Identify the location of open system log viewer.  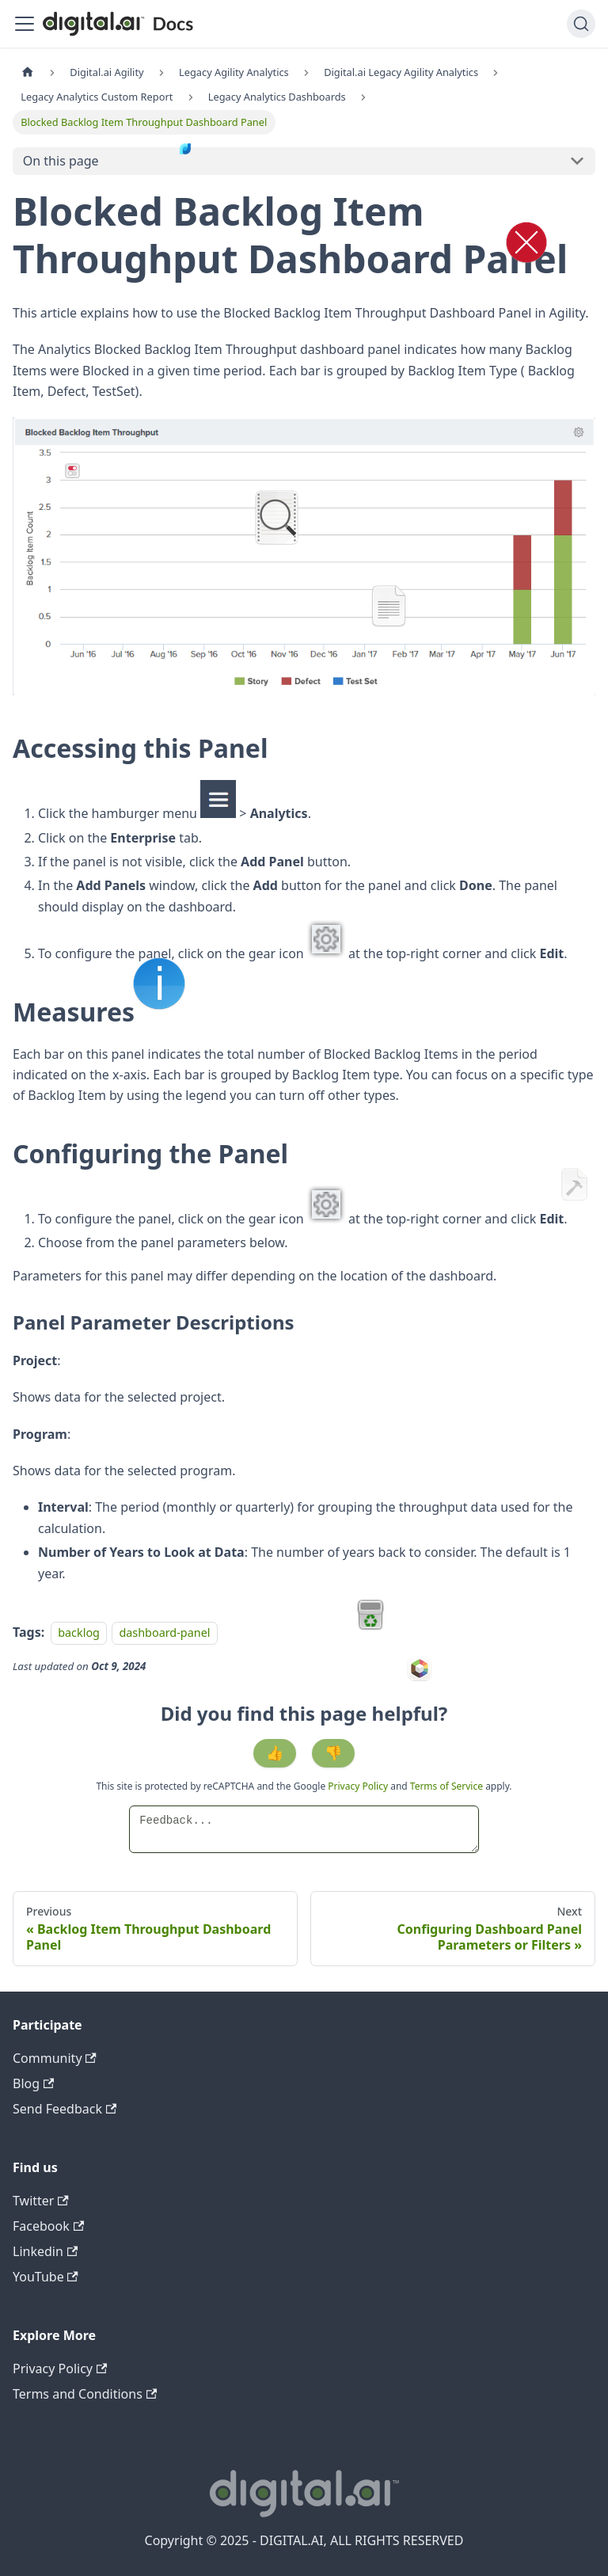
(276, 517).